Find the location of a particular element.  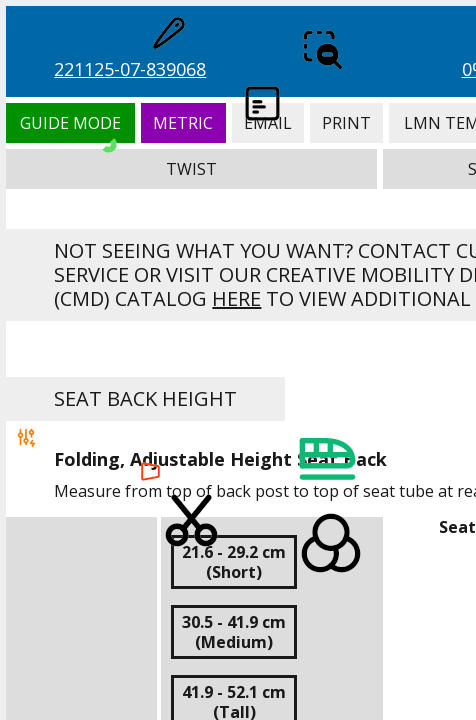

zoom out of selected area is located at coordinates (322, 49).